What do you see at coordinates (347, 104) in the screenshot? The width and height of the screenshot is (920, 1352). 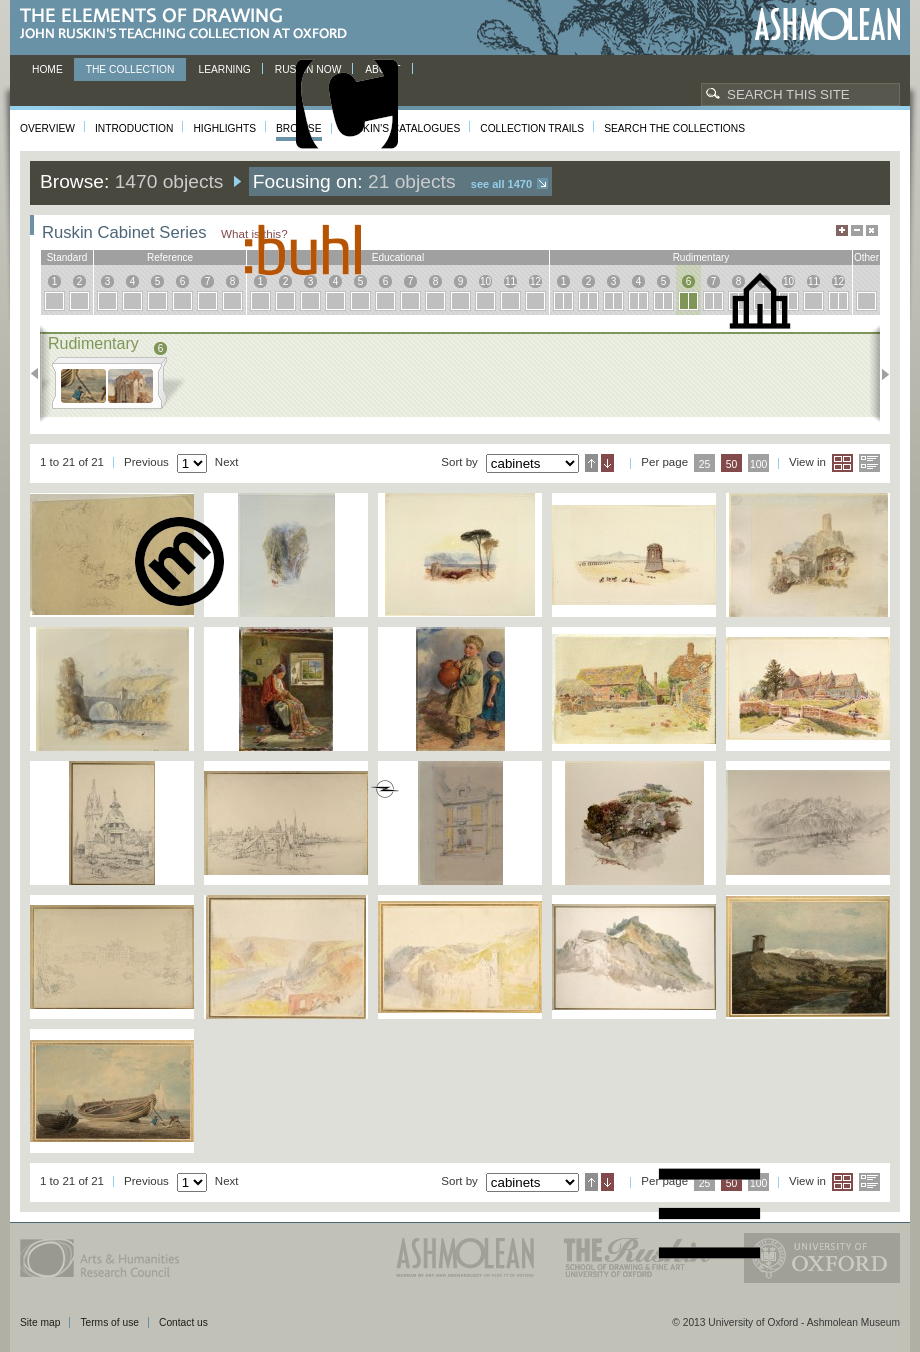 I see `contao CMS logo` at bounding box center [347, 104].